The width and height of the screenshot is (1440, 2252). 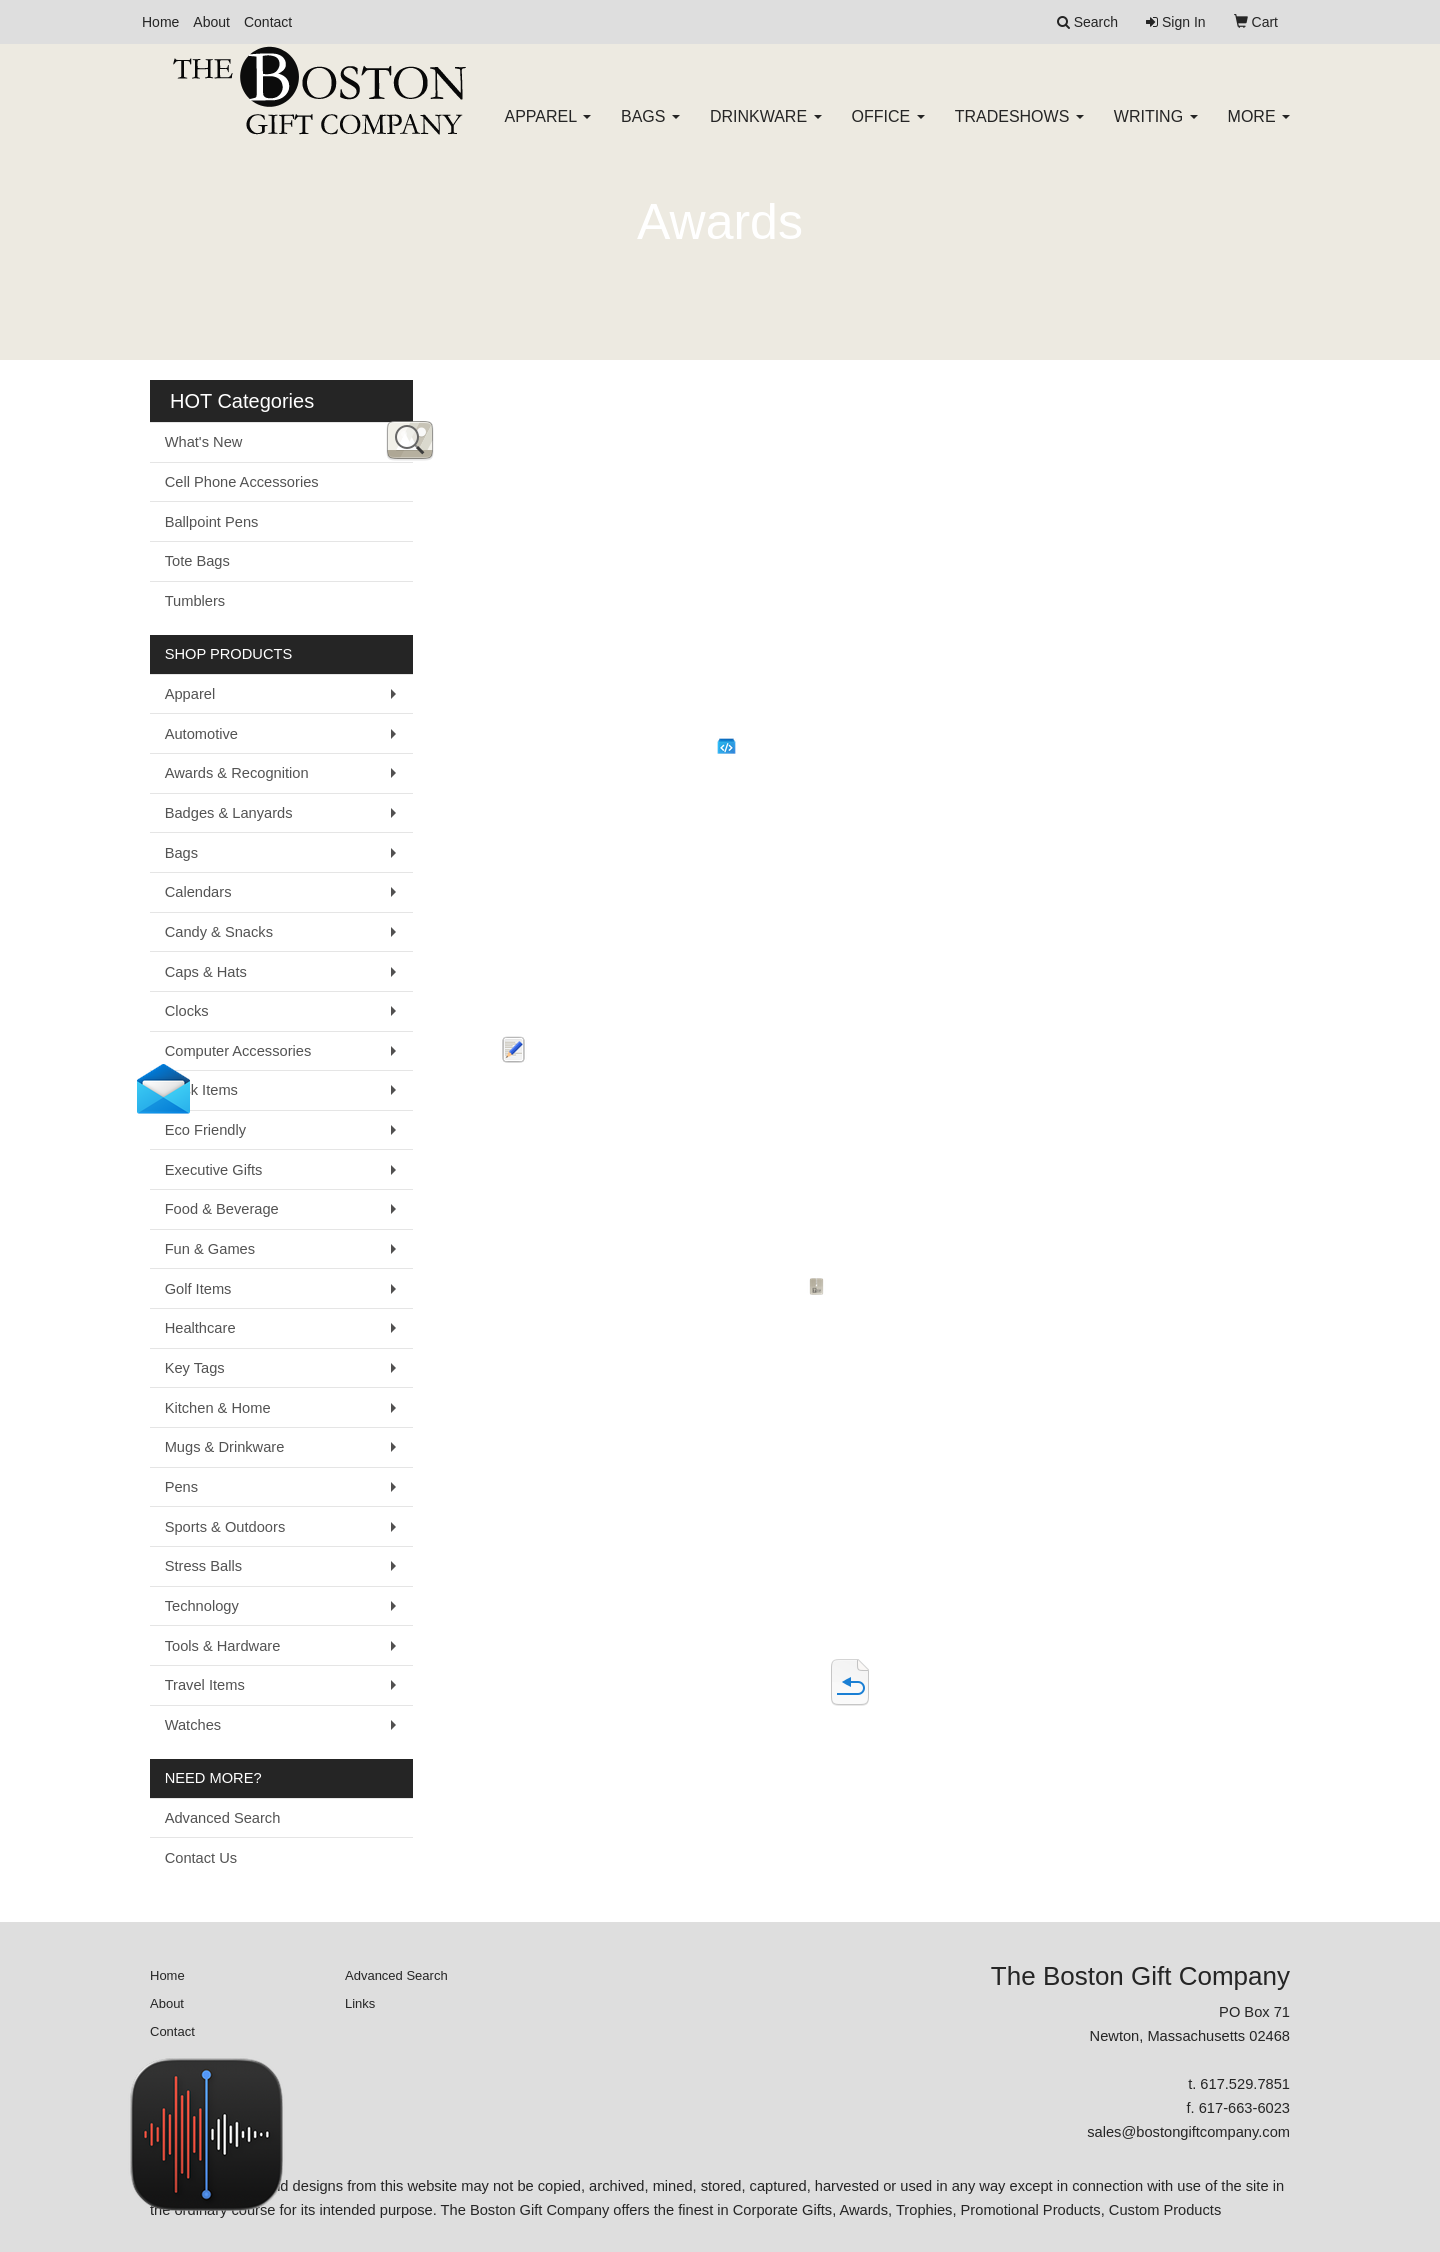 What do you see at coordinates (816, 1286) in the screenshot?
I see `a 7-zip compressed archive file` at bounding box center [816, 1286].